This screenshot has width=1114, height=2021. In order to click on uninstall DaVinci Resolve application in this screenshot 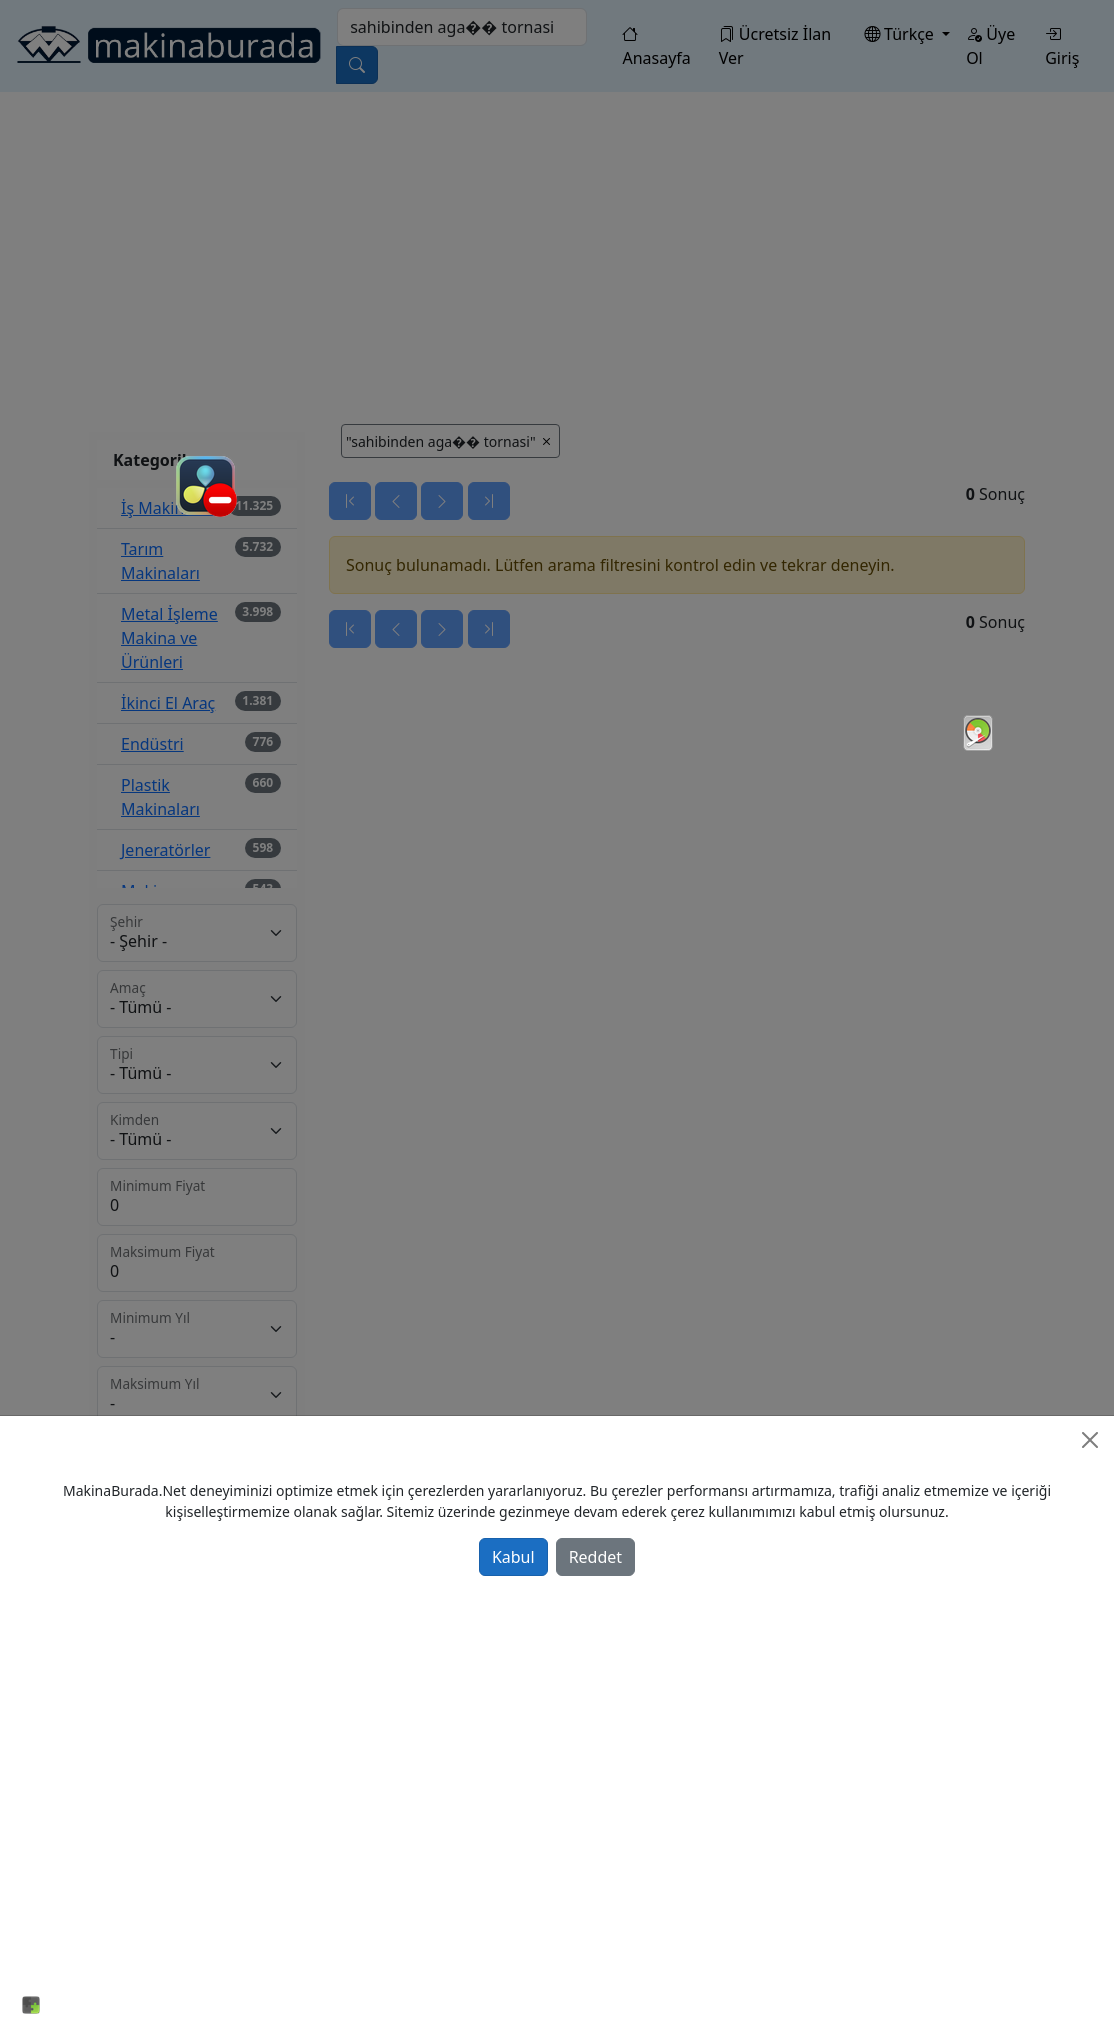, I will do `click(205, 485)`.